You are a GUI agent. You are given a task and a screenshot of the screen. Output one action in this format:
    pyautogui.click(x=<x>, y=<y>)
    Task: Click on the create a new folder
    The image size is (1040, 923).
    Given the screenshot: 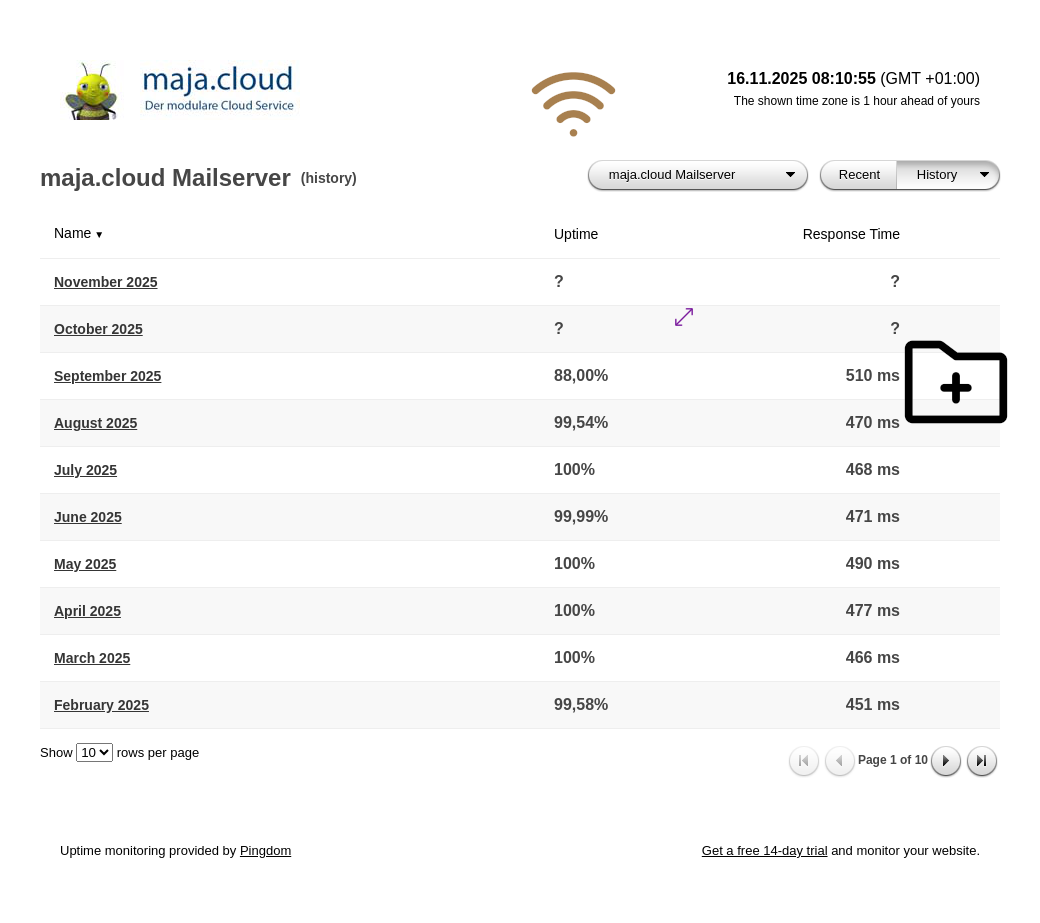 What is the action you would take?
    pyautogui.click(x=956, y=380)
    